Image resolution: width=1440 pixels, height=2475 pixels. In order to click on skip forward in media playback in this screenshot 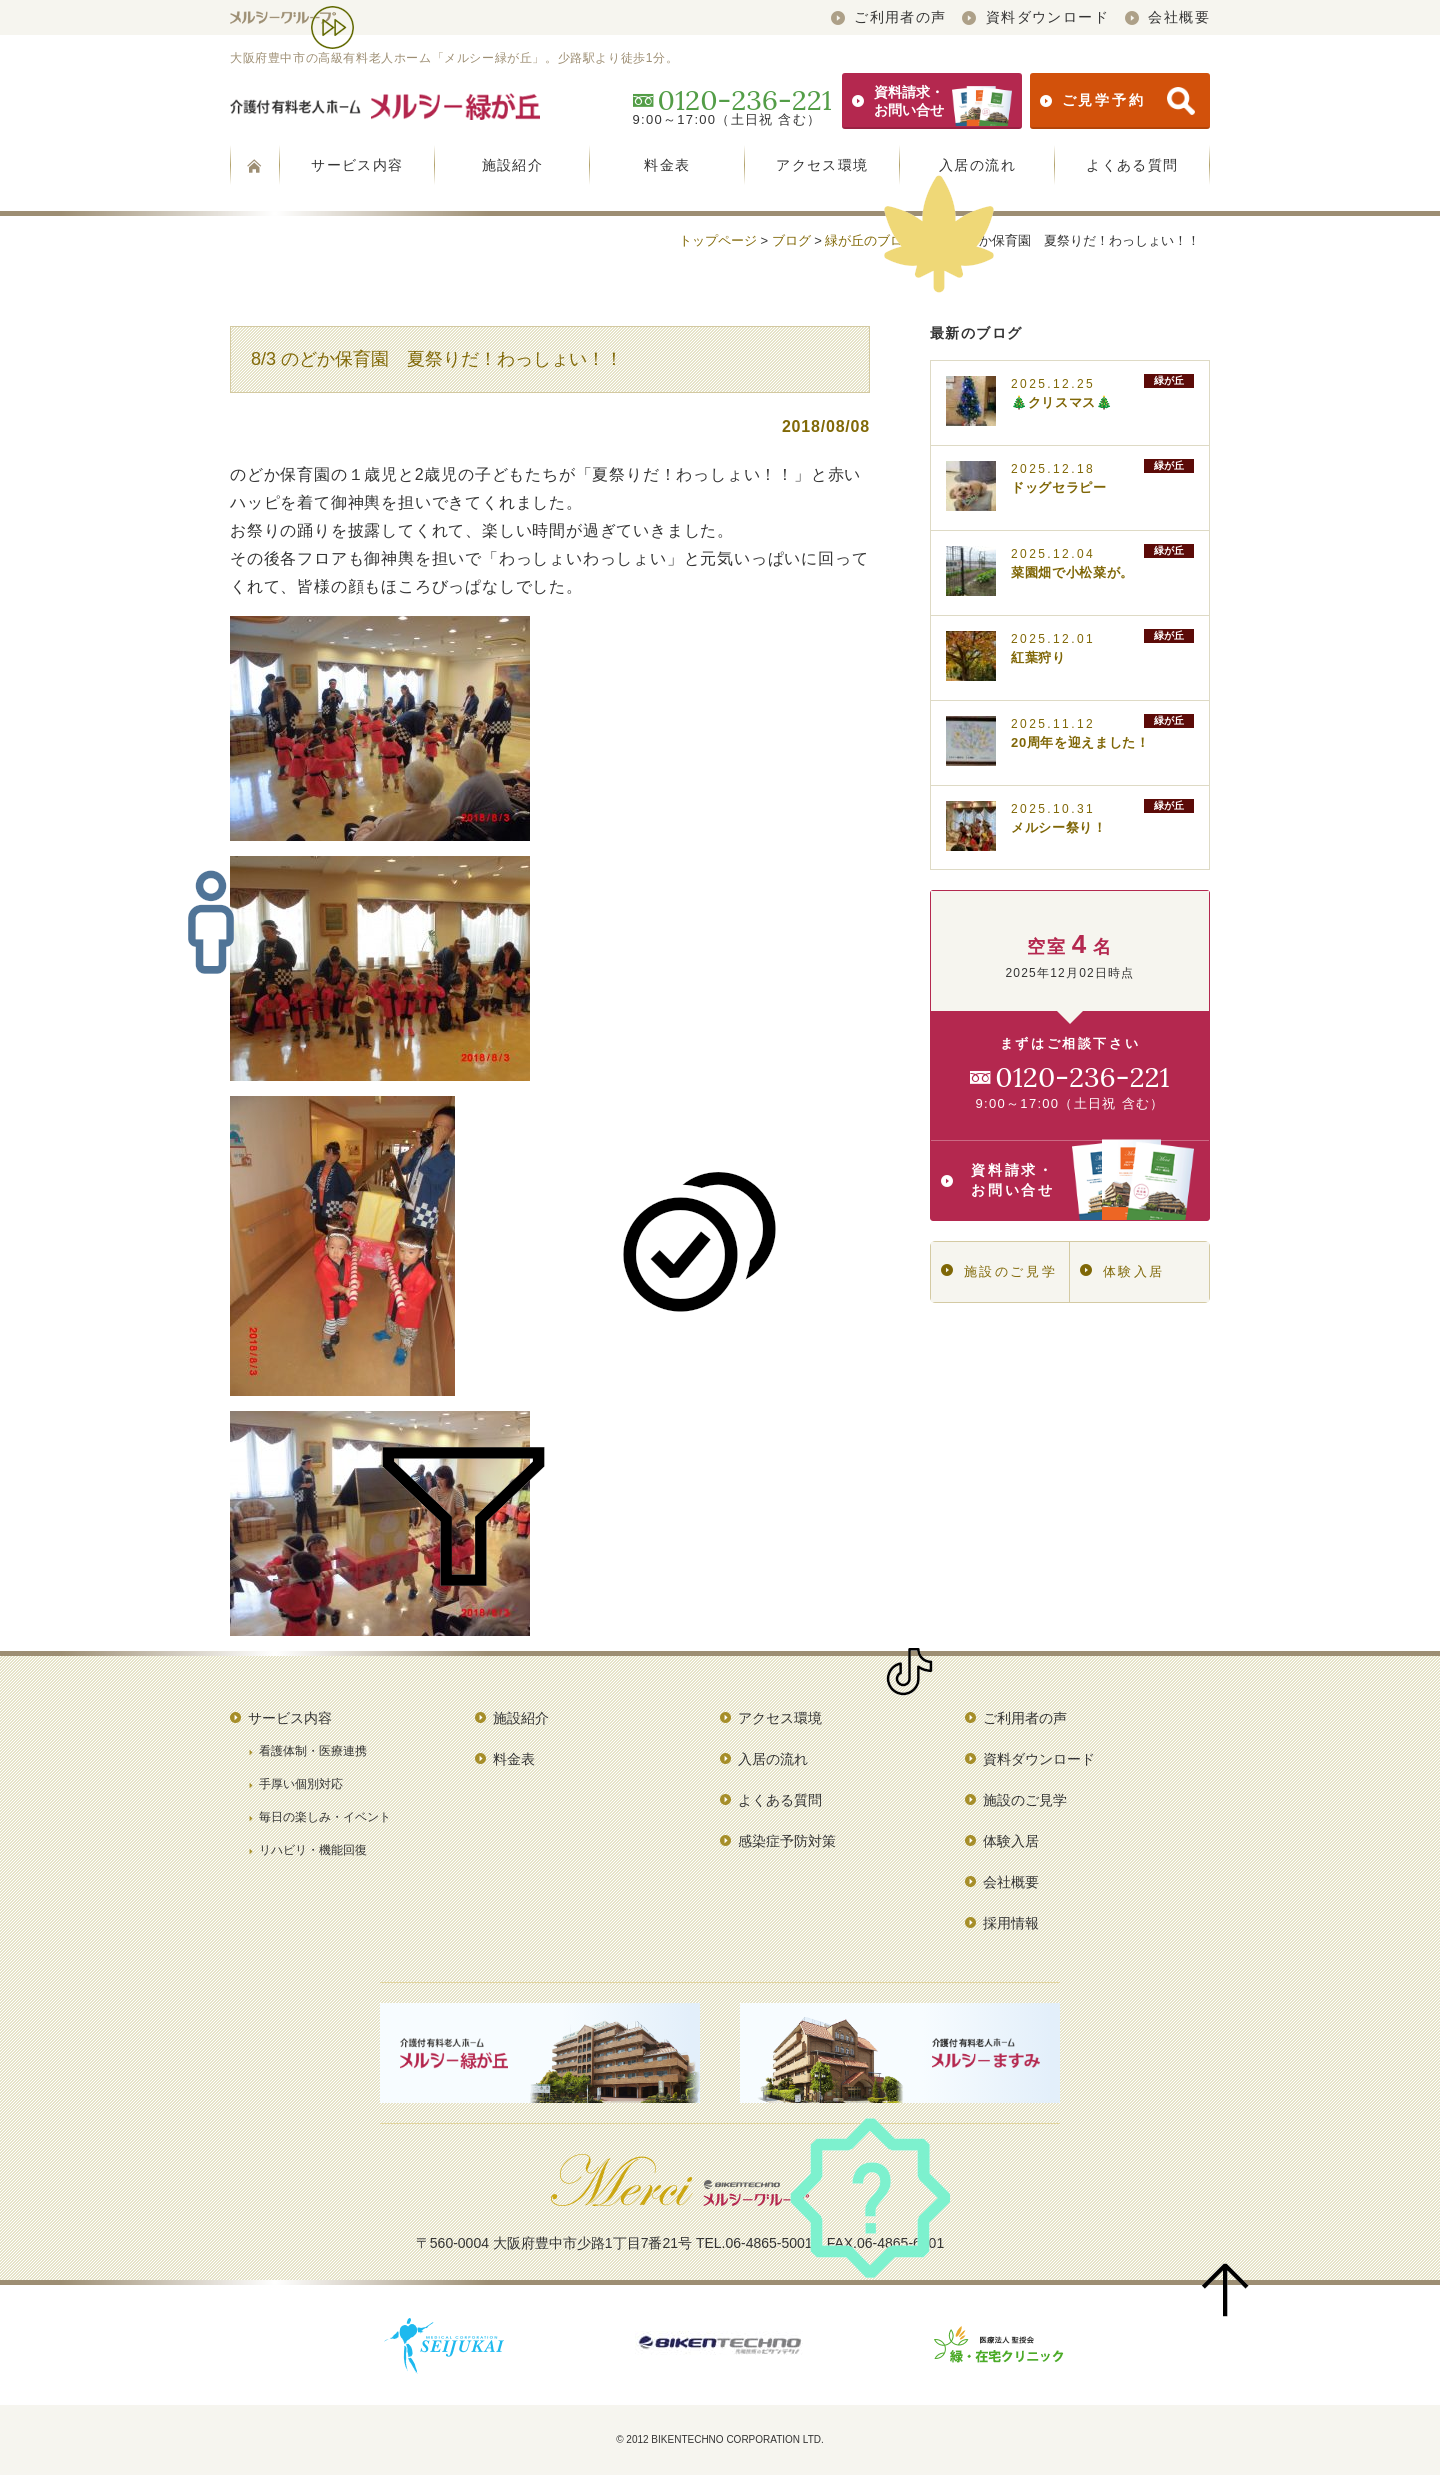, I will do `click(332, 27)`.